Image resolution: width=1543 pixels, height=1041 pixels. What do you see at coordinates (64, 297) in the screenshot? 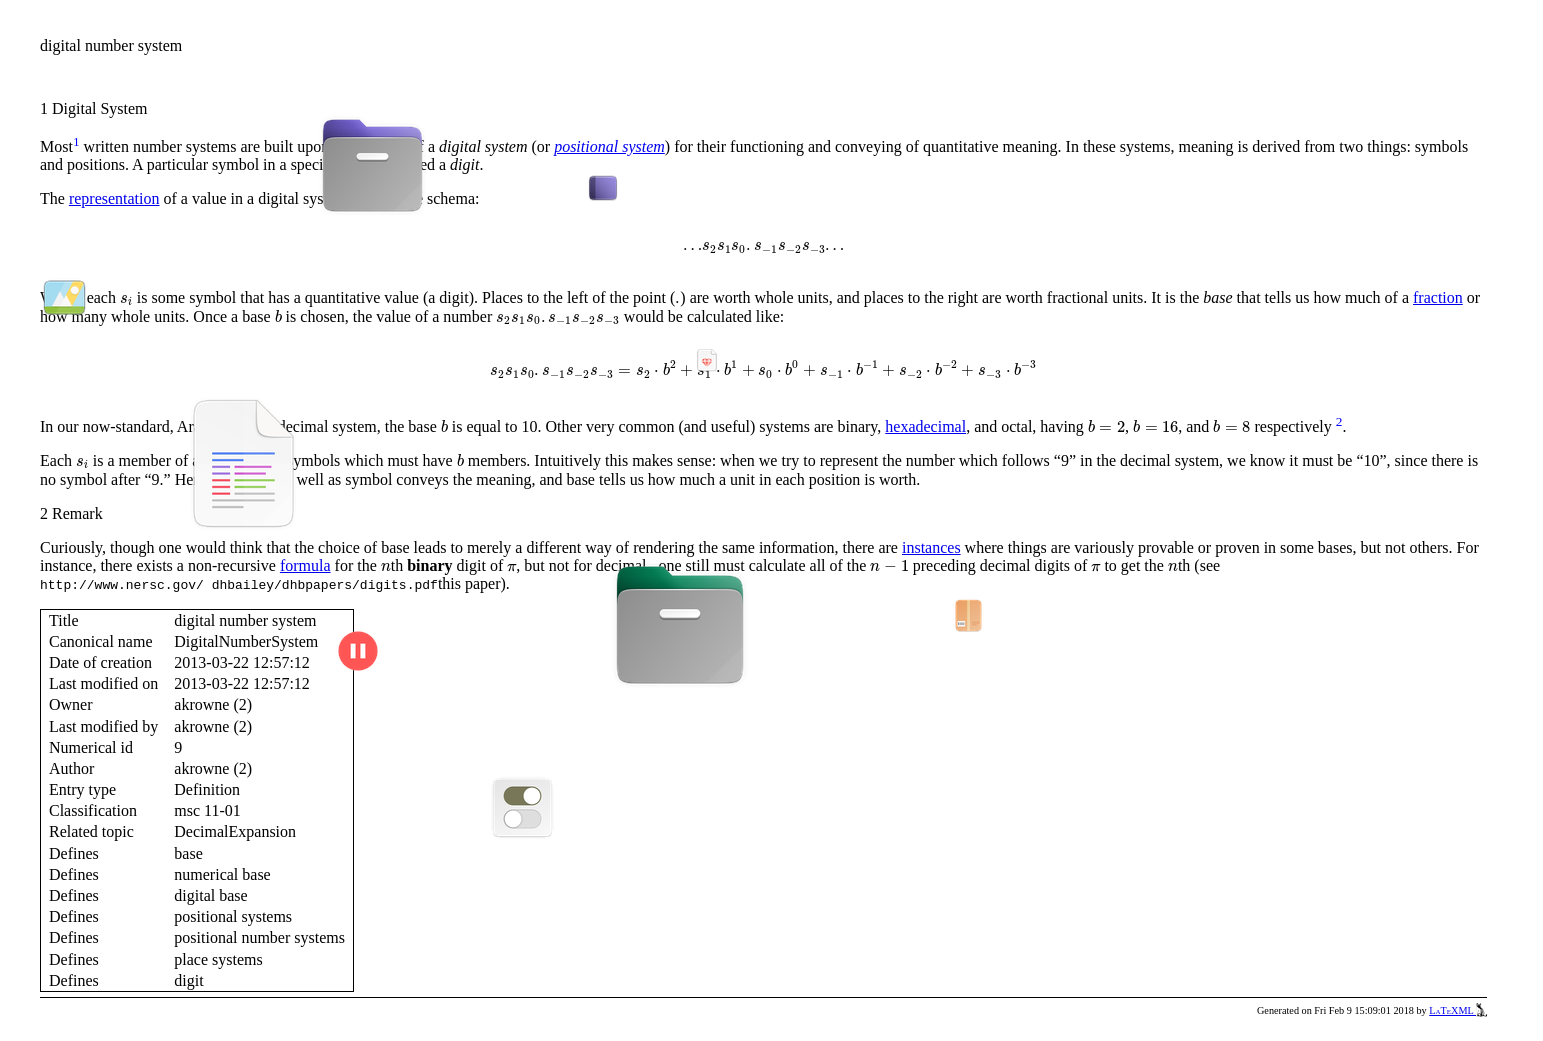
I see `open the photos app` at bounding box center [64, 297].